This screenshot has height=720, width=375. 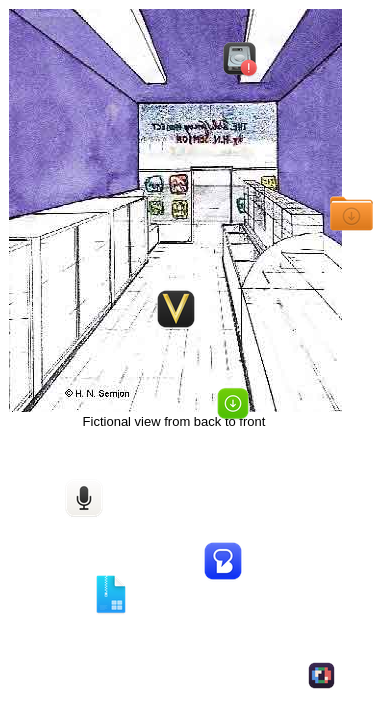 What do you see at coordinates (233, 404) in the screenshot?
I see `access download settings or preferences` at bounding box center [233, 404].